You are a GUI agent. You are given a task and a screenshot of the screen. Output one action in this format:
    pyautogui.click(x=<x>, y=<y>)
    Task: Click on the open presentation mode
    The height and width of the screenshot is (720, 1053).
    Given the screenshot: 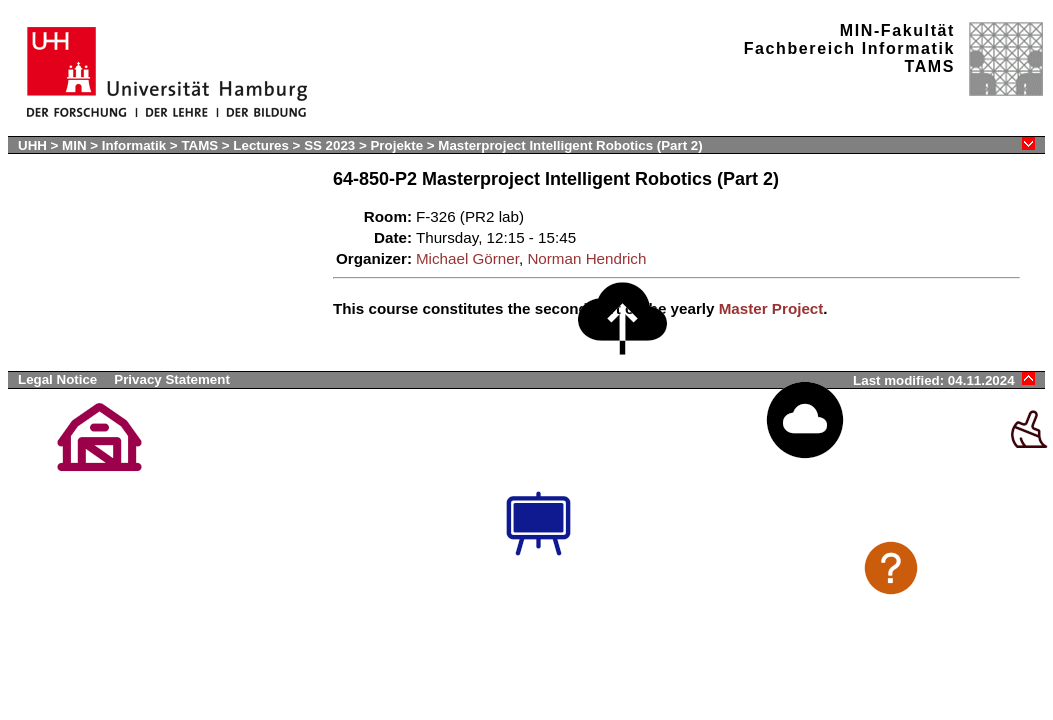 What is the action you would take?
    pyautogui.click(x=538, y=523)
    